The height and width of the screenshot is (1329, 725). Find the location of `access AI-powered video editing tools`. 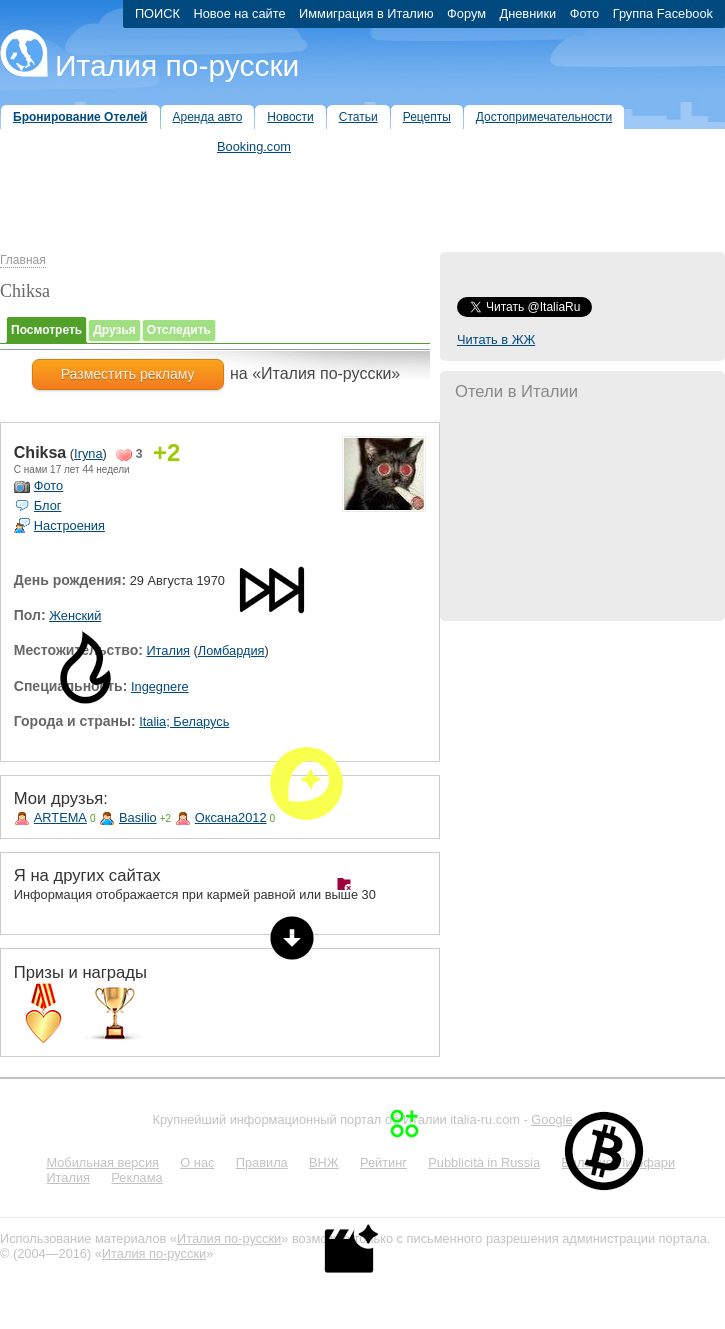

access AI-powered video editing tools is located at coordinates (349, 1251).